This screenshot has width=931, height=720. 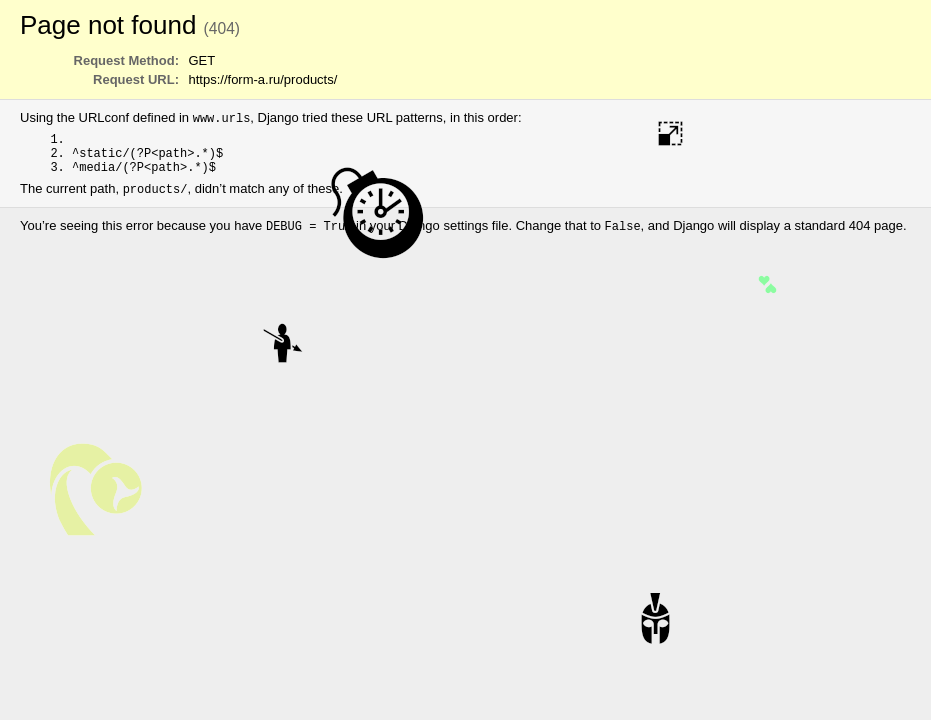 What do you see at coordinates (670, 133) in the screenshot?
I see `resize an element or window` at bounding box center [670, 133].